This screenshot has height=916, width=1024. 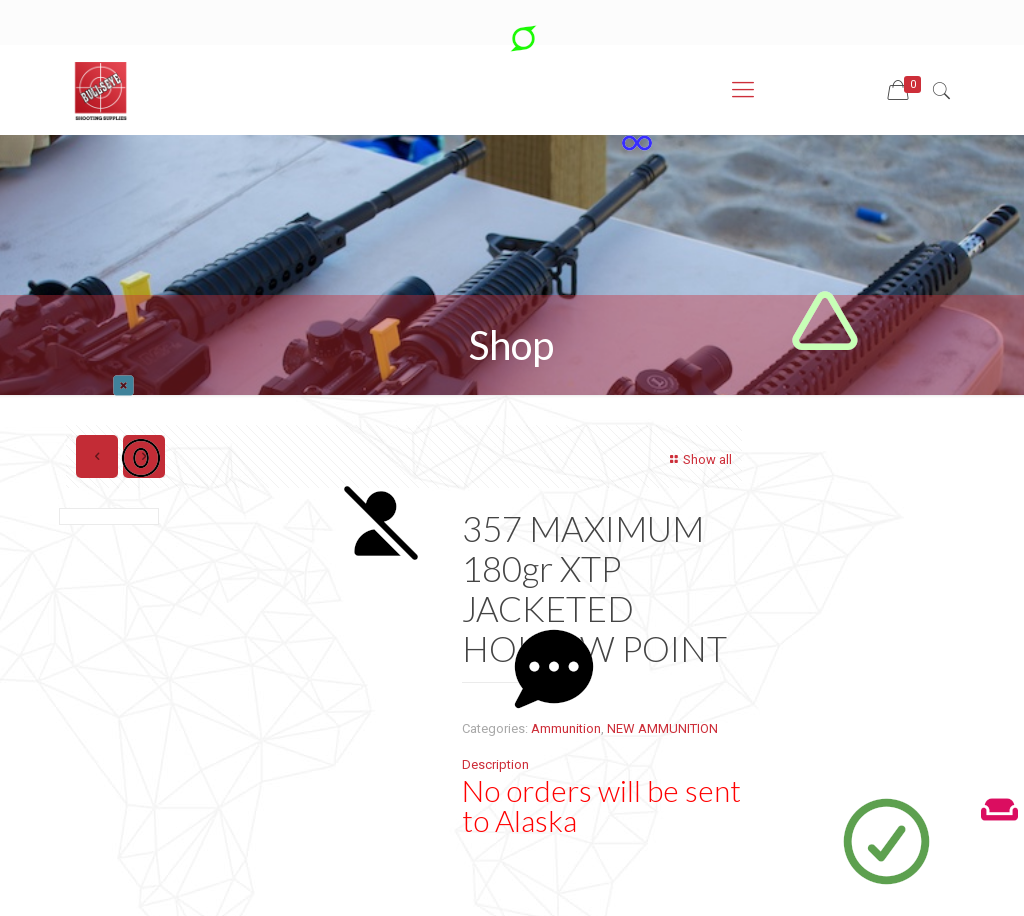 What do you see at coordinates (123, 385) in the screenshot?
I see `close or dismiss a modal window` at bounding box center [123, 385].